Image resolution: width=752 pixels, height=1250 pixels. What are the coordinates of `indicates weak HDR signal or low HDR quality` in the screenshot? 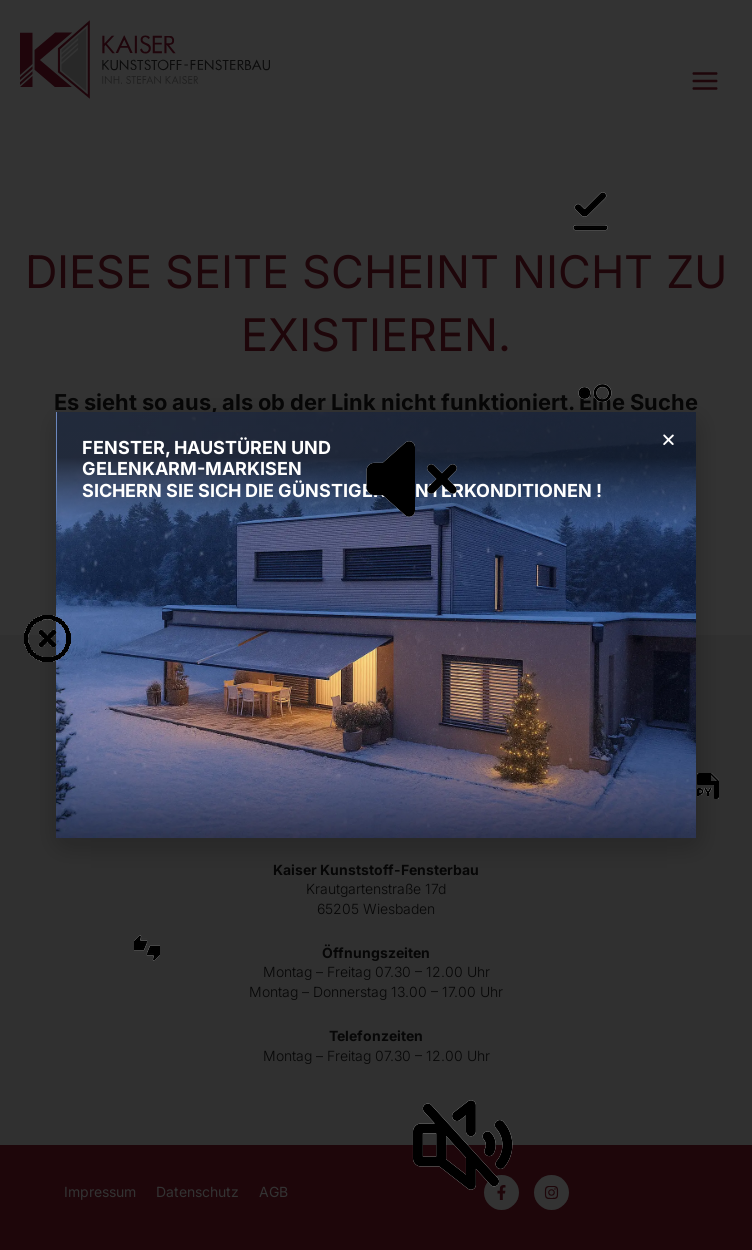 It's located at (595, 393).